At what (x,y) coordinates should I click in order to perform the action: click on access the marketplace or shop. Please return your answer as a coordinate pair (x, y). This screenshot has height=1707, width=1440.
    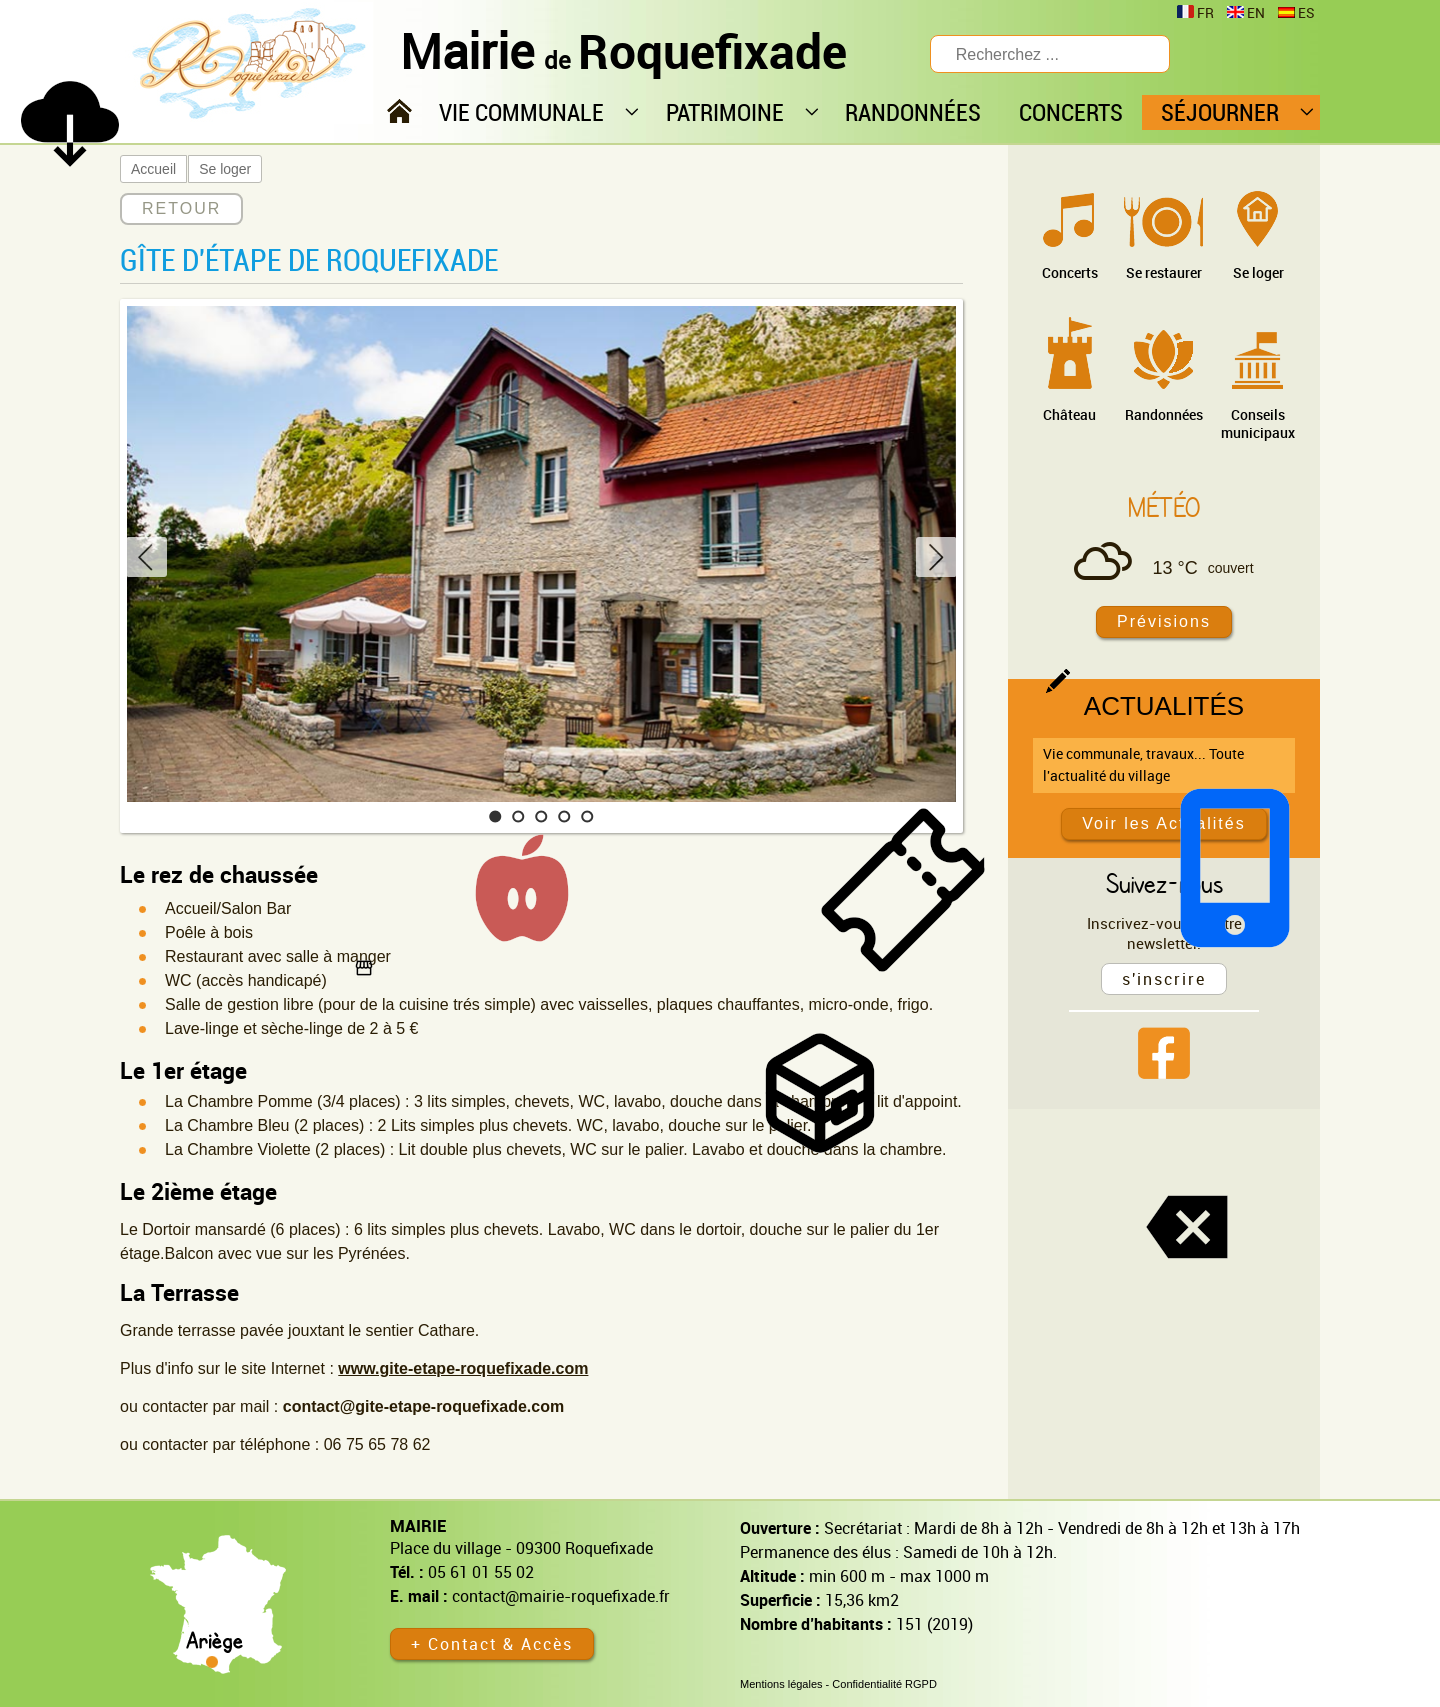
    Looking at the image, I should click on (364, 968).